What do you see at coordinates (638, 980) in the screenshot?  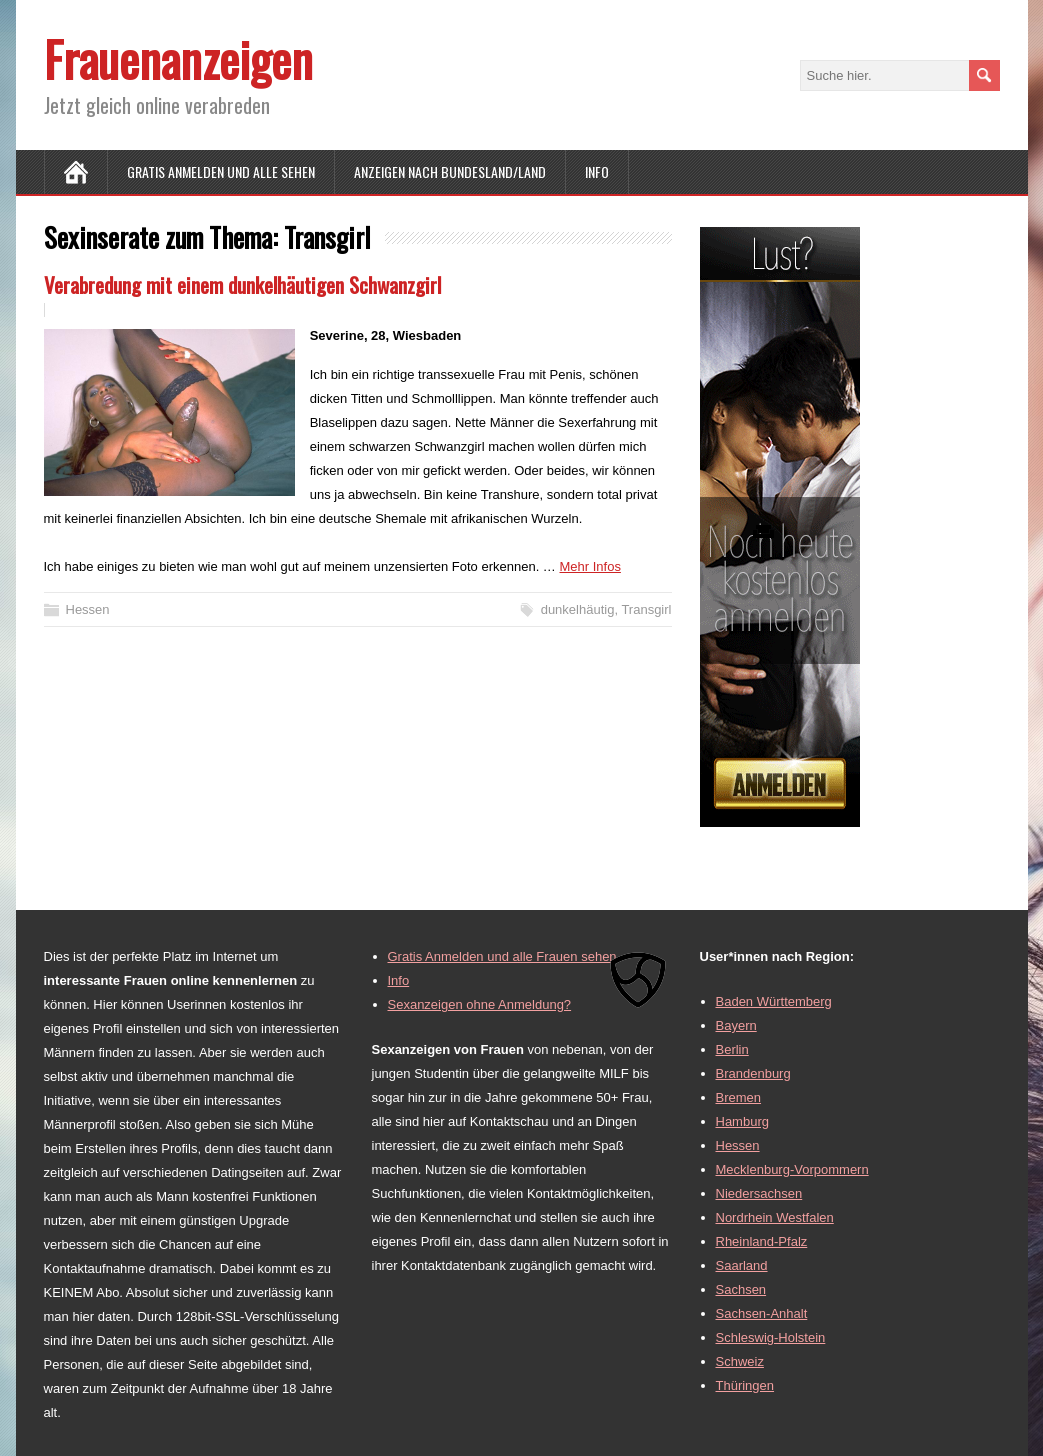 I see `NEM cryptocurrency logo` at bounding box center [638, 980].